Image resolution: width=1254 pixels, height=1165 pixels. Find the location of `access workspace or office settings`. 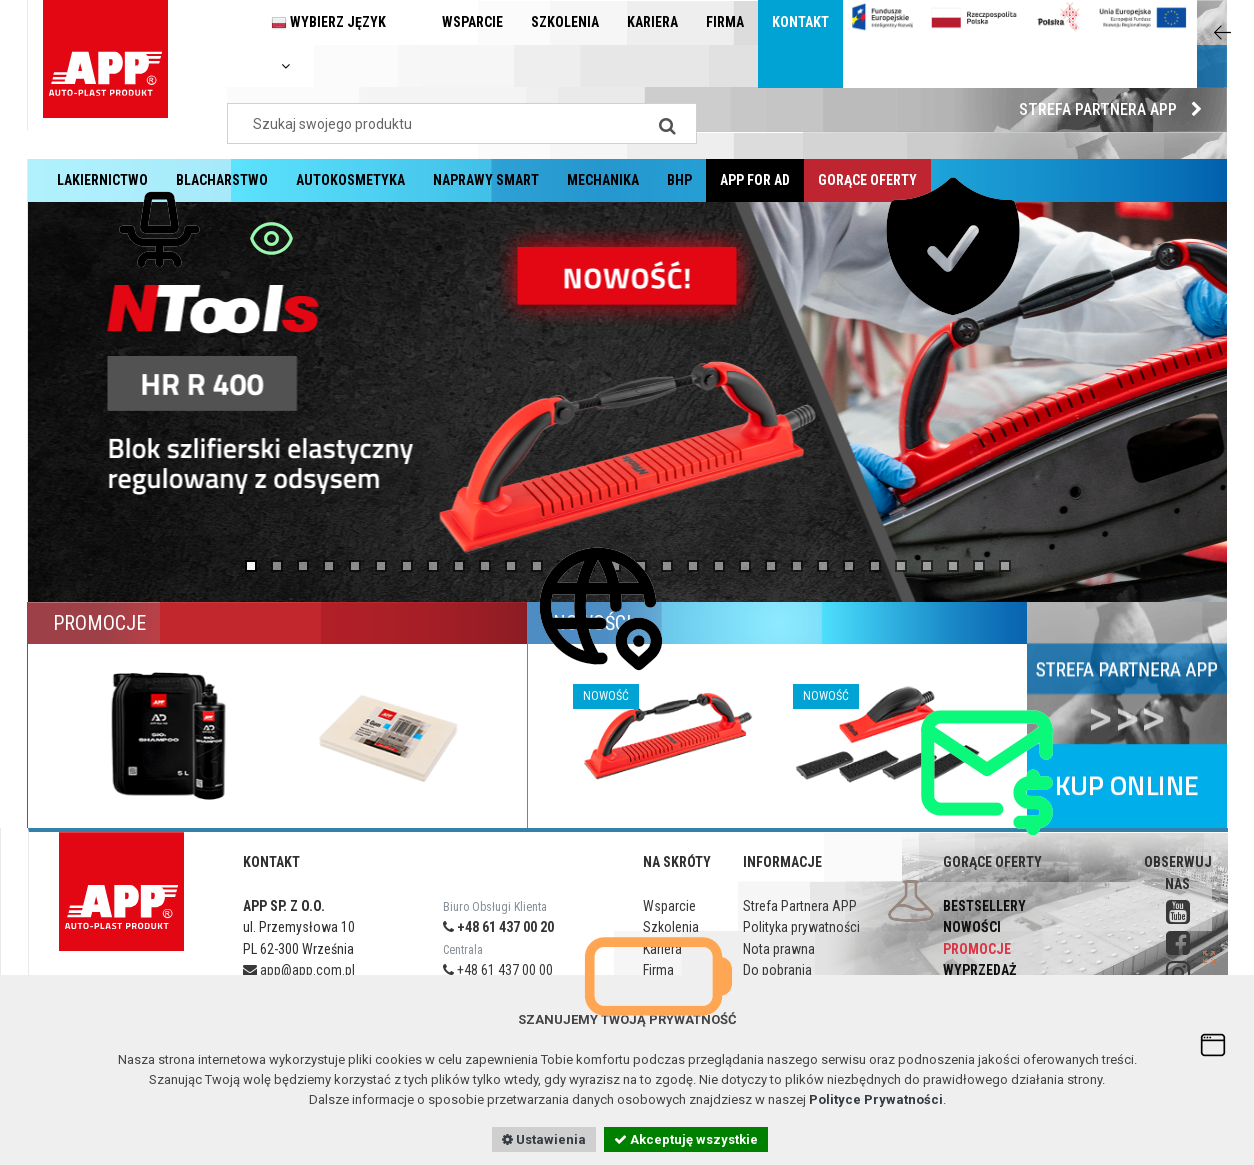

access workspace or office settings is located at coordinates (159, 229).